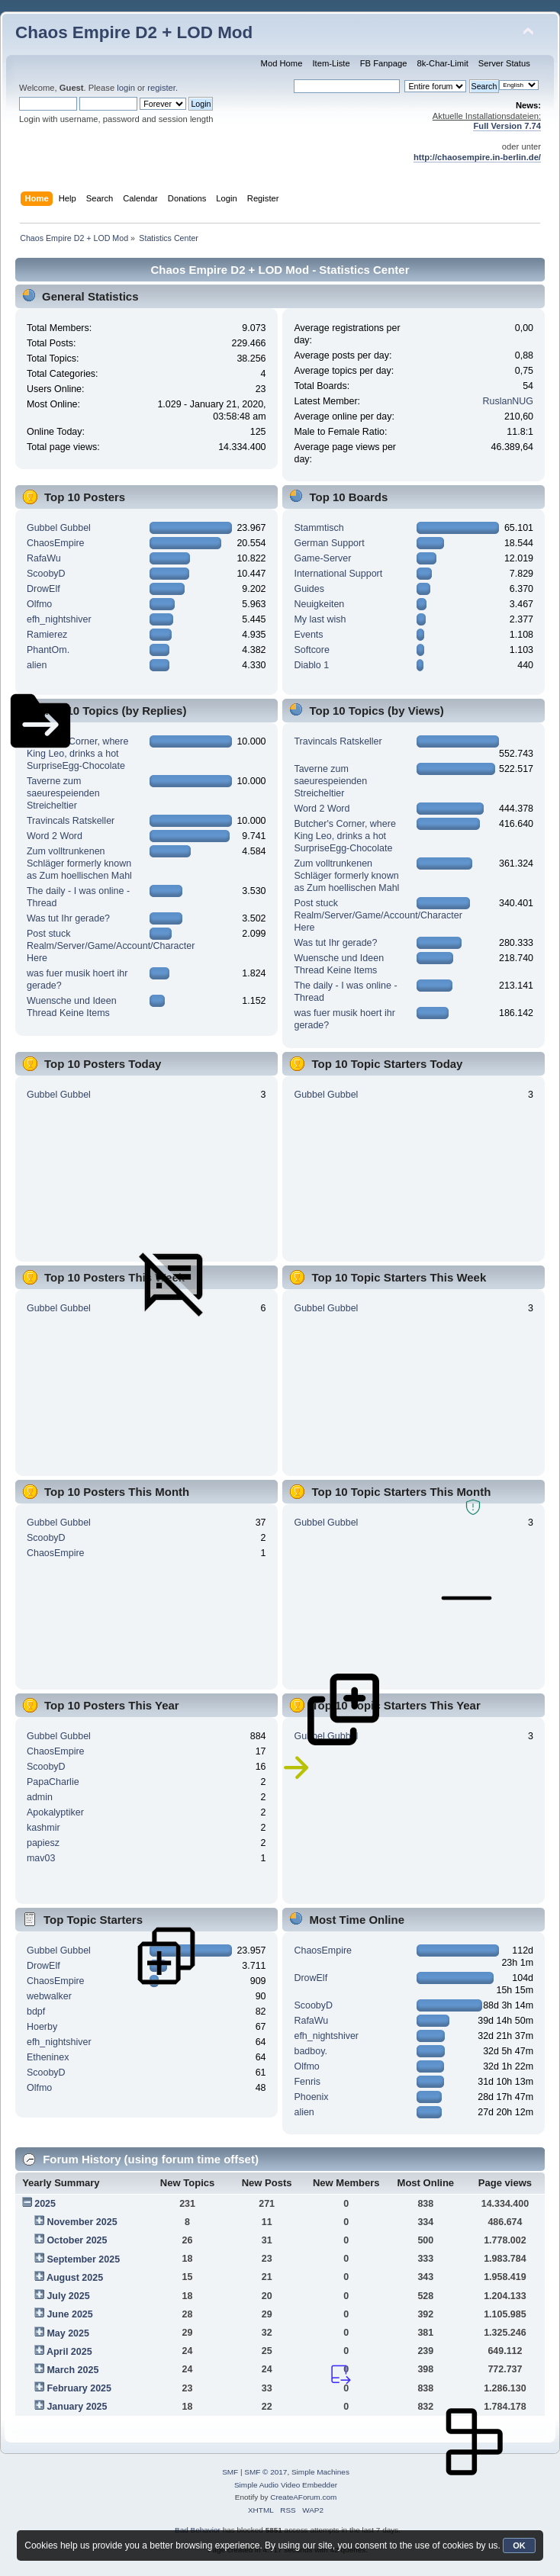  I want to click on expand all collapsed sections, so click(166, 1956).